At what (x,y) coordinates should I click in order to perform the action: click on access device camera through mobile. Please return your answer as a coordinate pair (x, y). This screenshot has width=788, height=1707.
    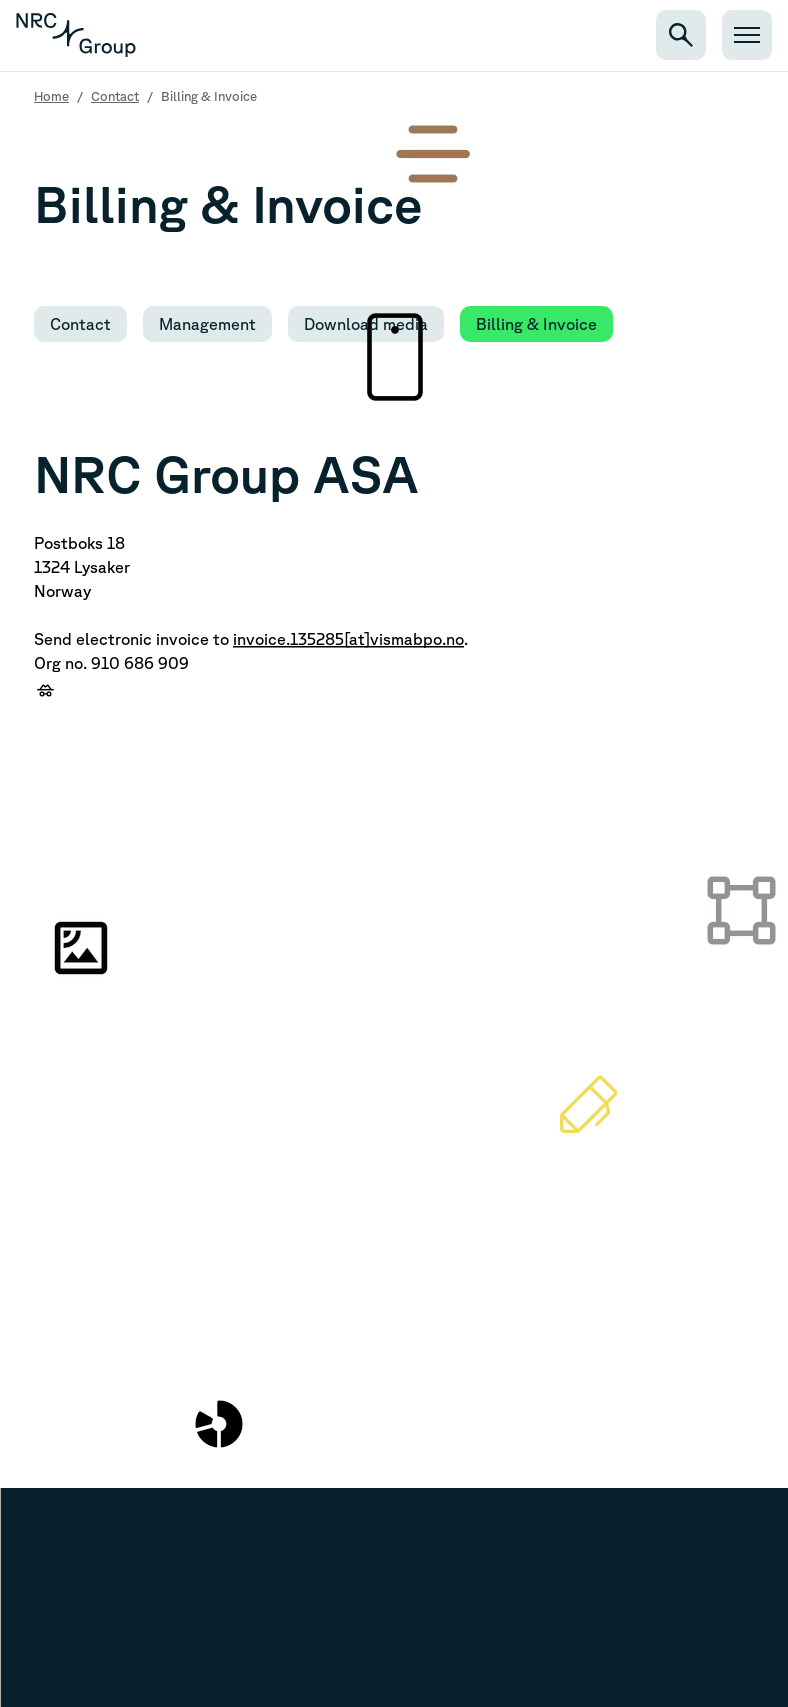
    Looking at the image, I should click on (395, 357).